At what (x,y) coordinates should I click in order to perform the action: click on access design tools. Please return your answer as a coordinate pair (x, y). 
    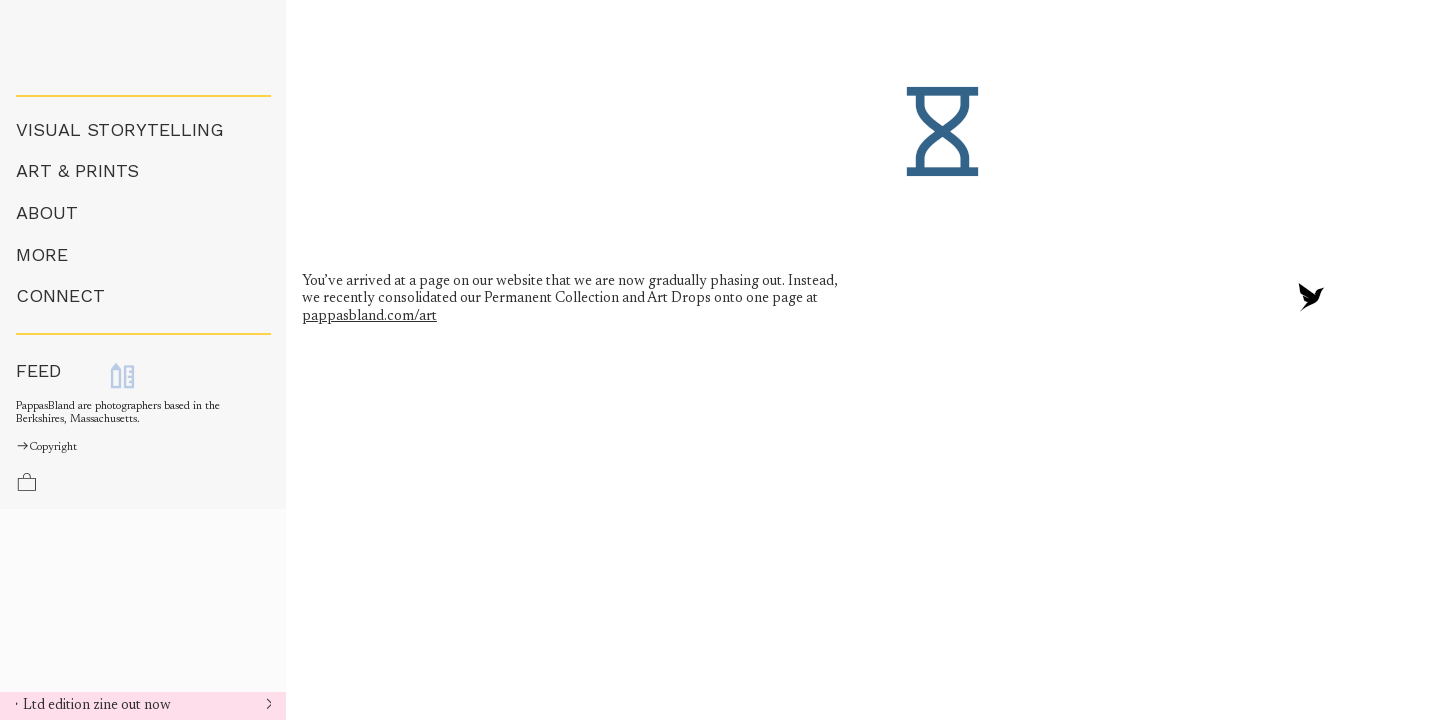
    Looking at the image, I should click on (122, 375).